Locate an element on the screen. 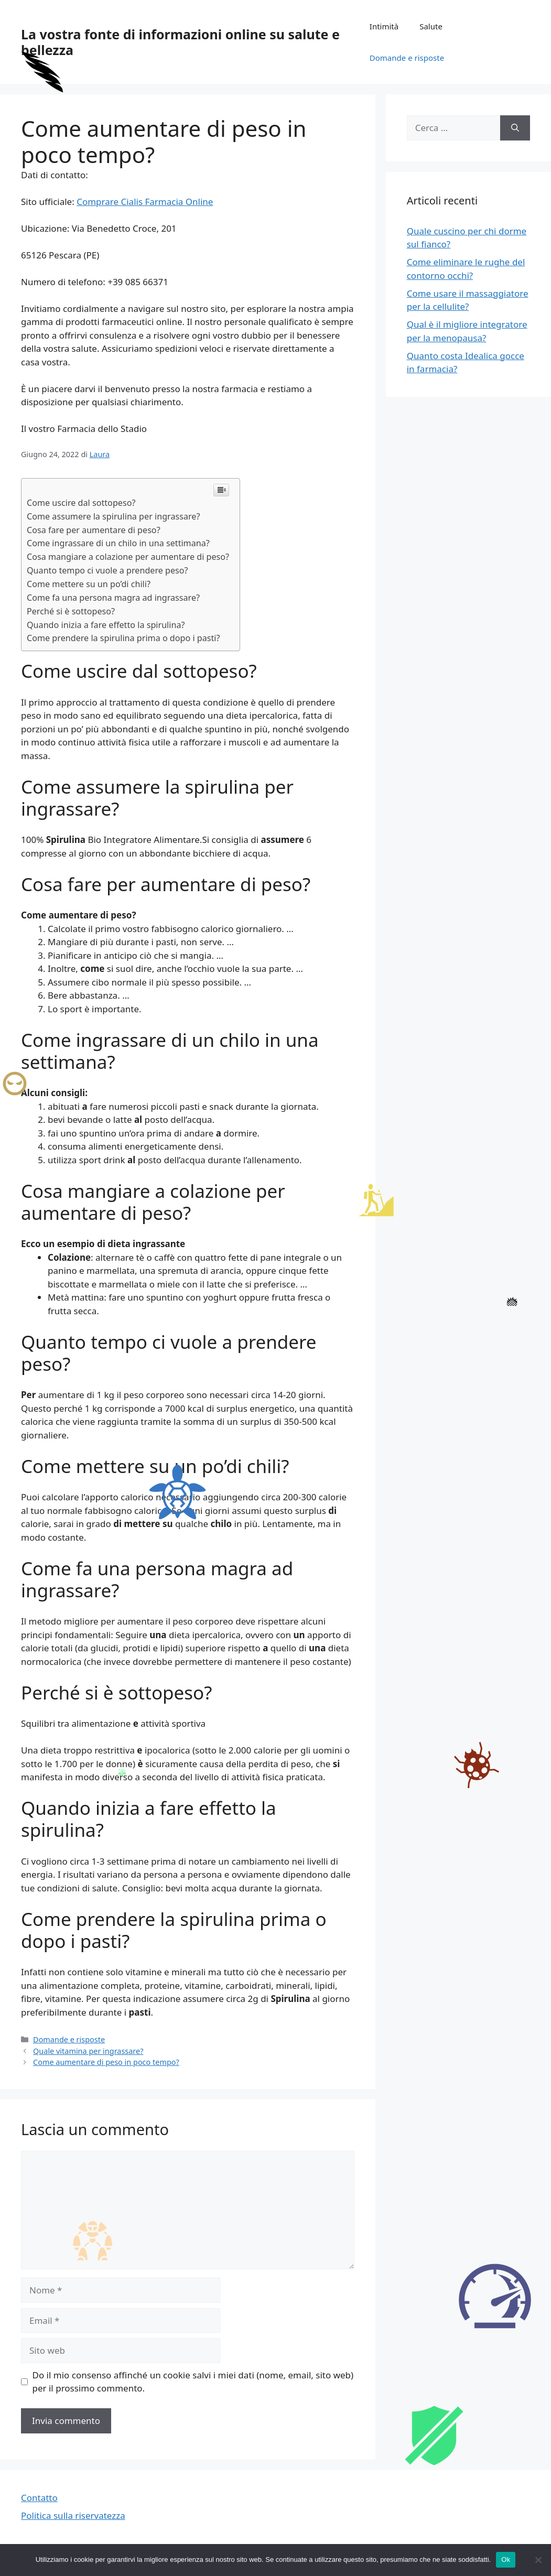  indicates hazardous or toxic content is located at coordinates (122, 1771).